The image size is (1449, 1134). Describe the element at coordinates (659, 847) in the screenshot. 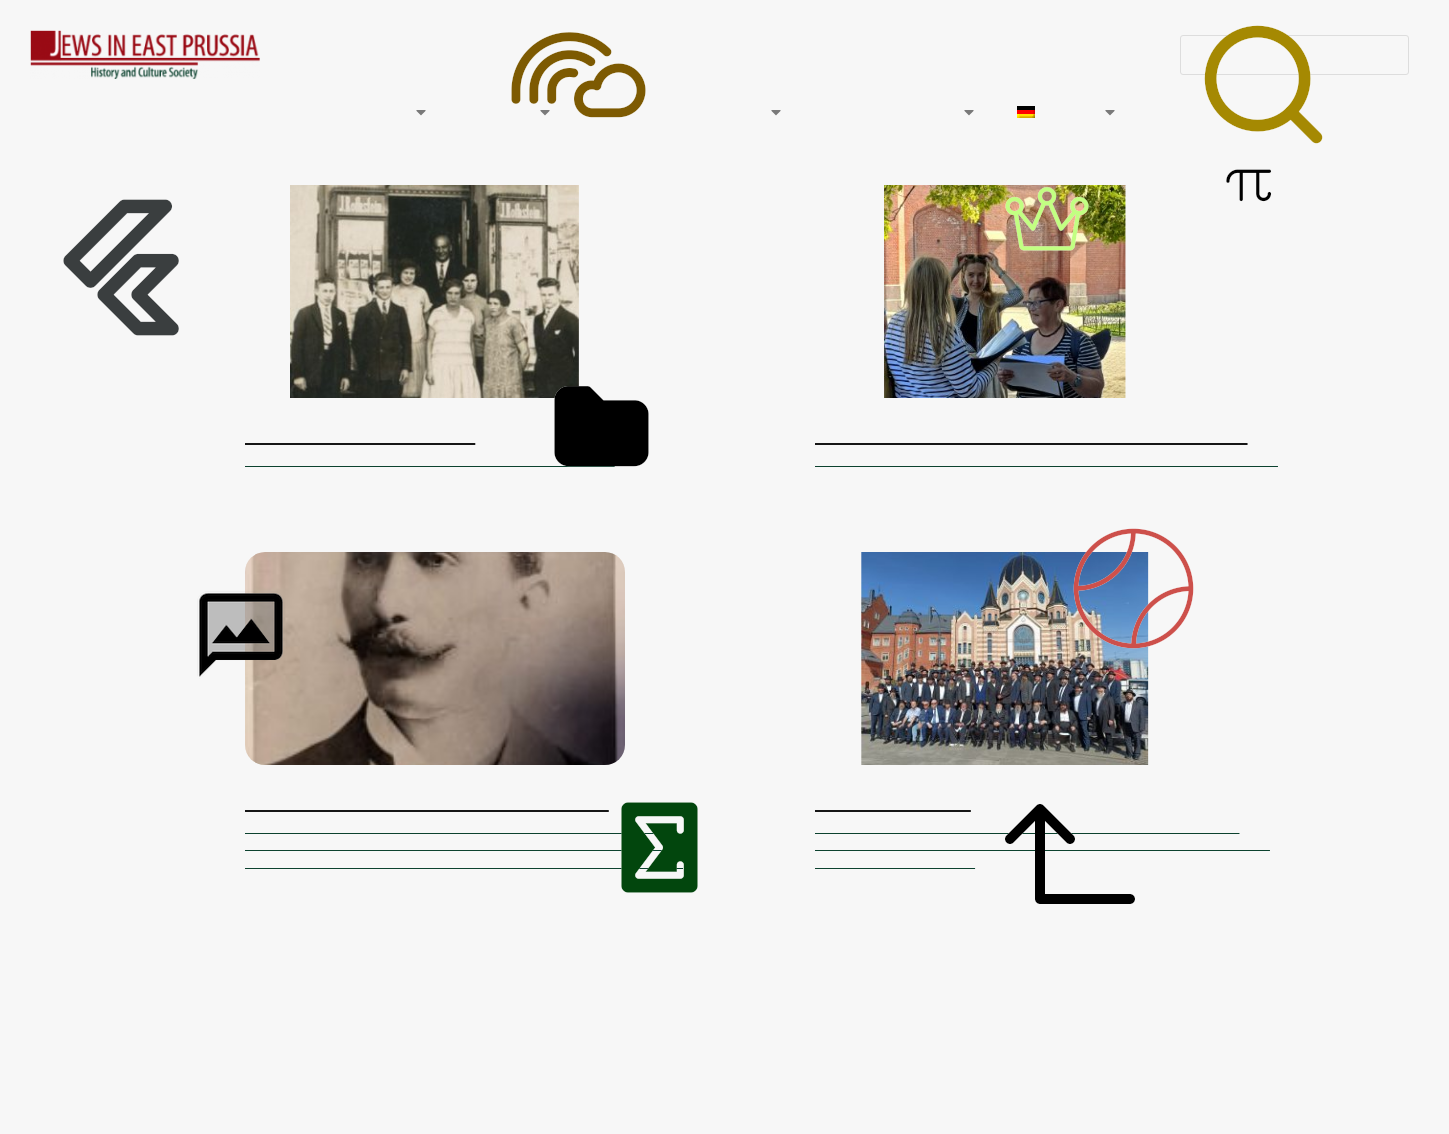

I see `calculate sum or total` at that location.